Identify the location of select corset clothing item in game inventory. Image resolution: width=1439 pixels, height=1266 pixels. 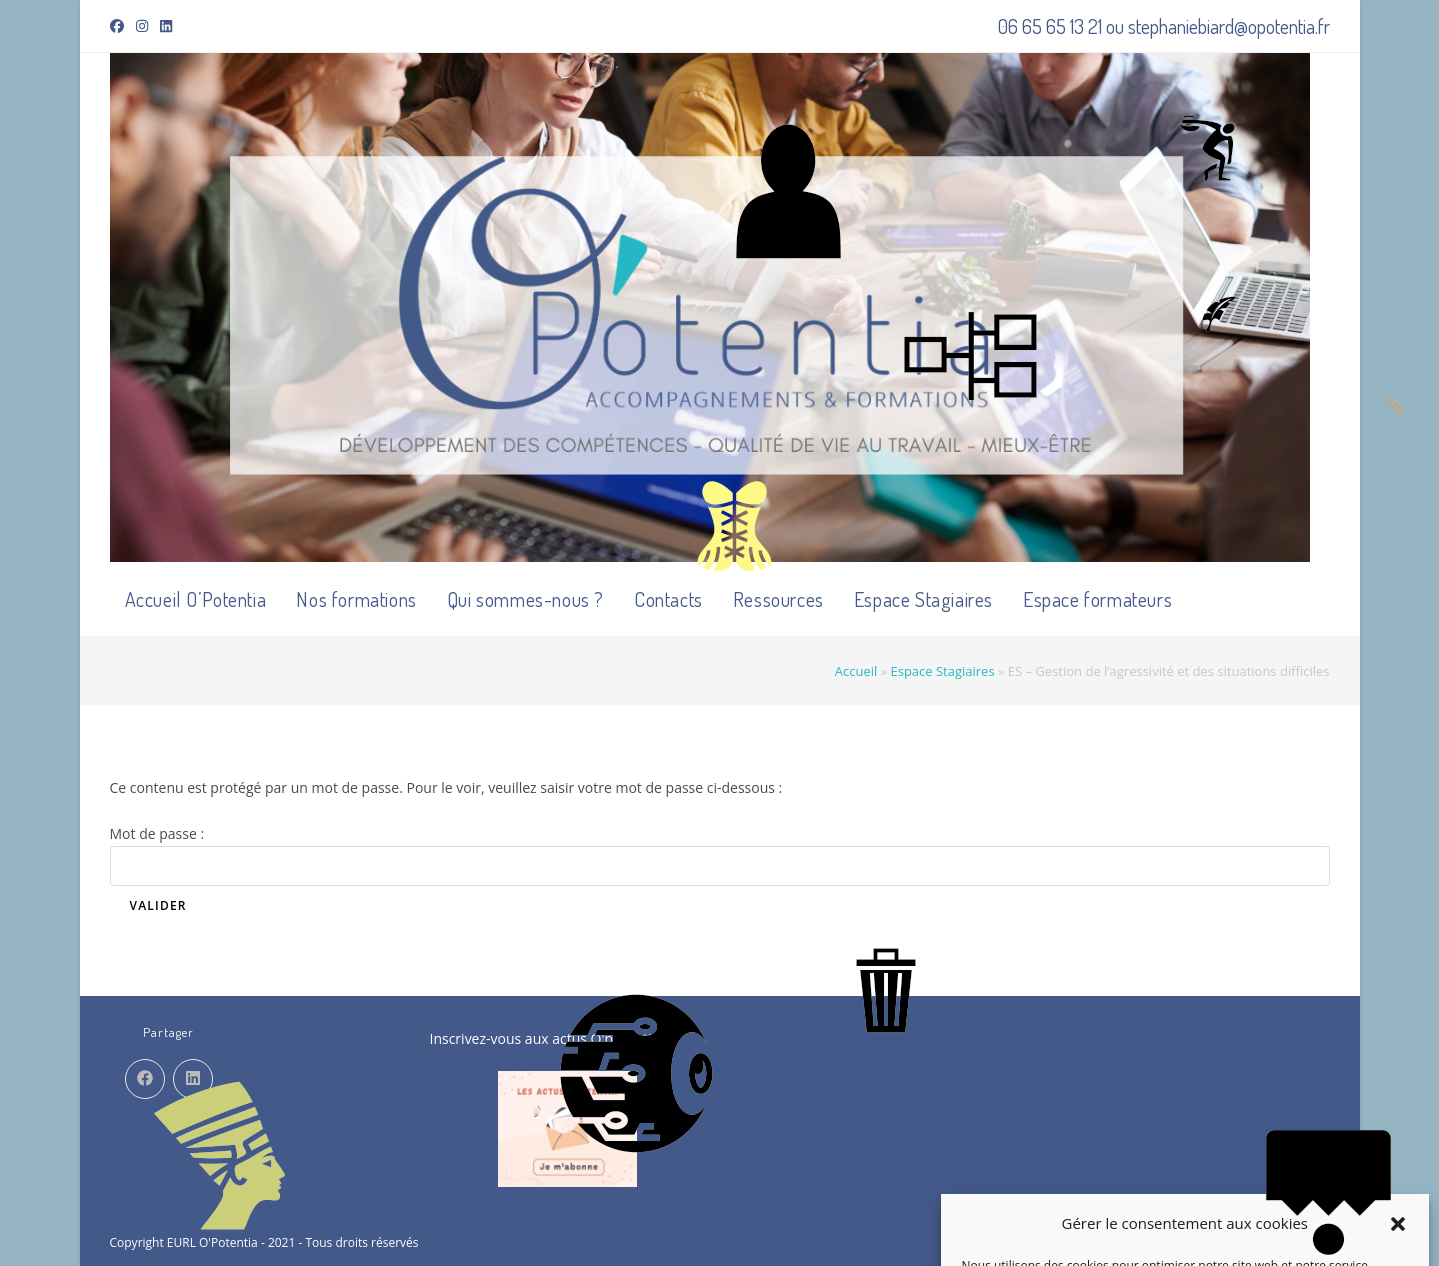
(734, 524).